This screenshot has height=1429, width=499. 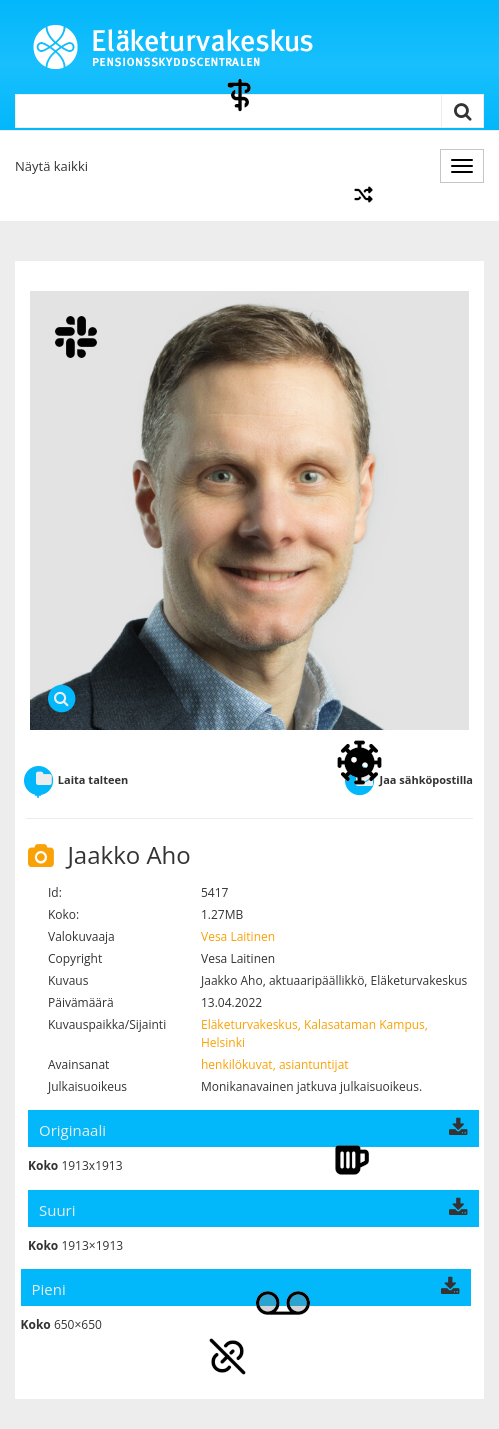 I want to click on unlink or disconnect a linked item, so click(x=227, y=1356).